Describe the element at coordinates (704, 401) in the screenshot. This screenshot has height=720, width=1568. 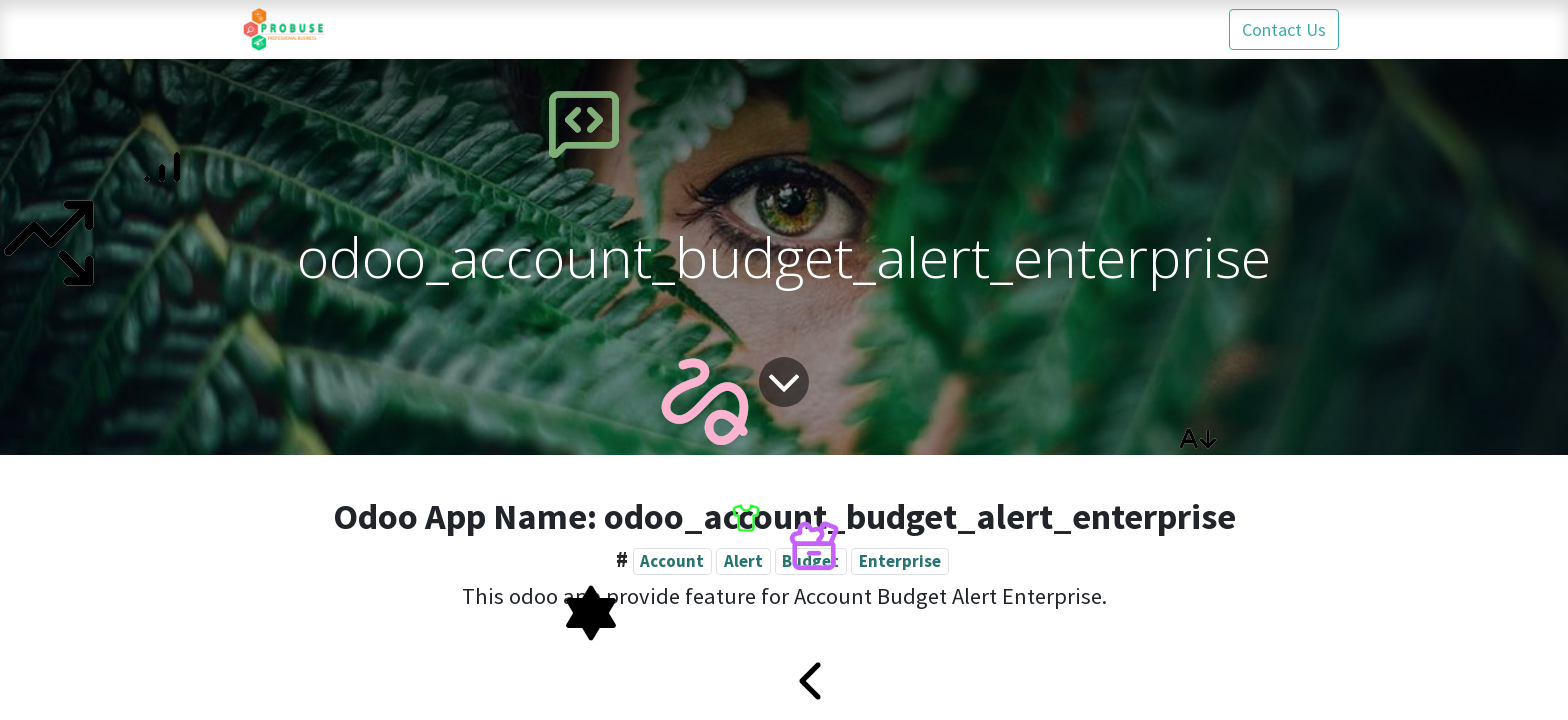
I see `decorative squiggle or flourish element` at that location.